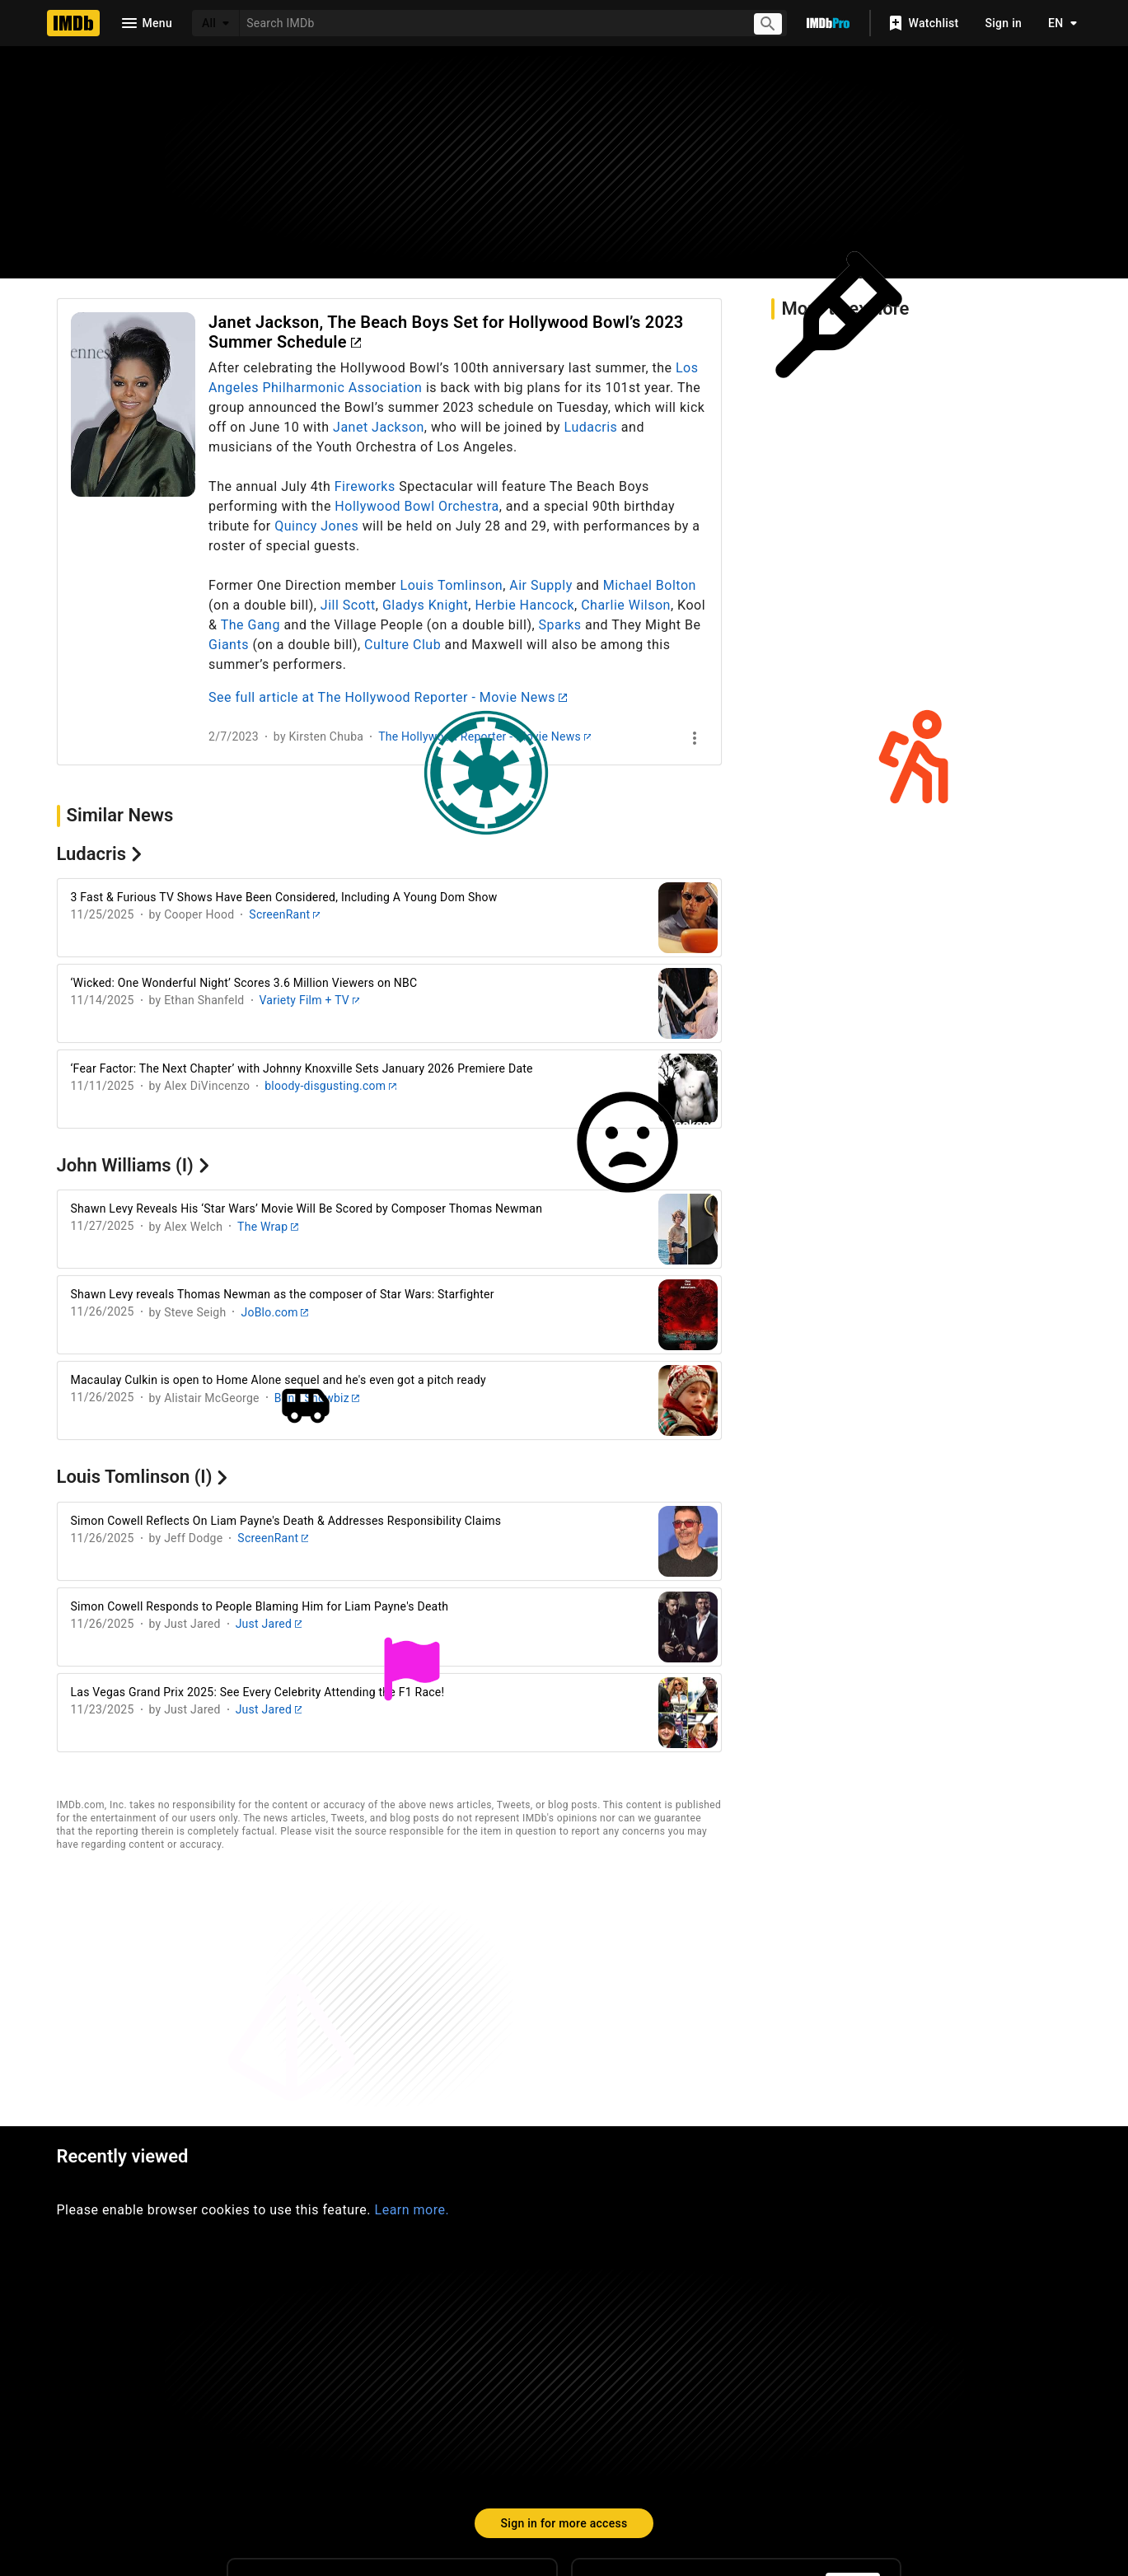  What do you see at coordinates (412, 1669) in the screenshot?
I see `flag or report content` at bounding box center [412, 1669].